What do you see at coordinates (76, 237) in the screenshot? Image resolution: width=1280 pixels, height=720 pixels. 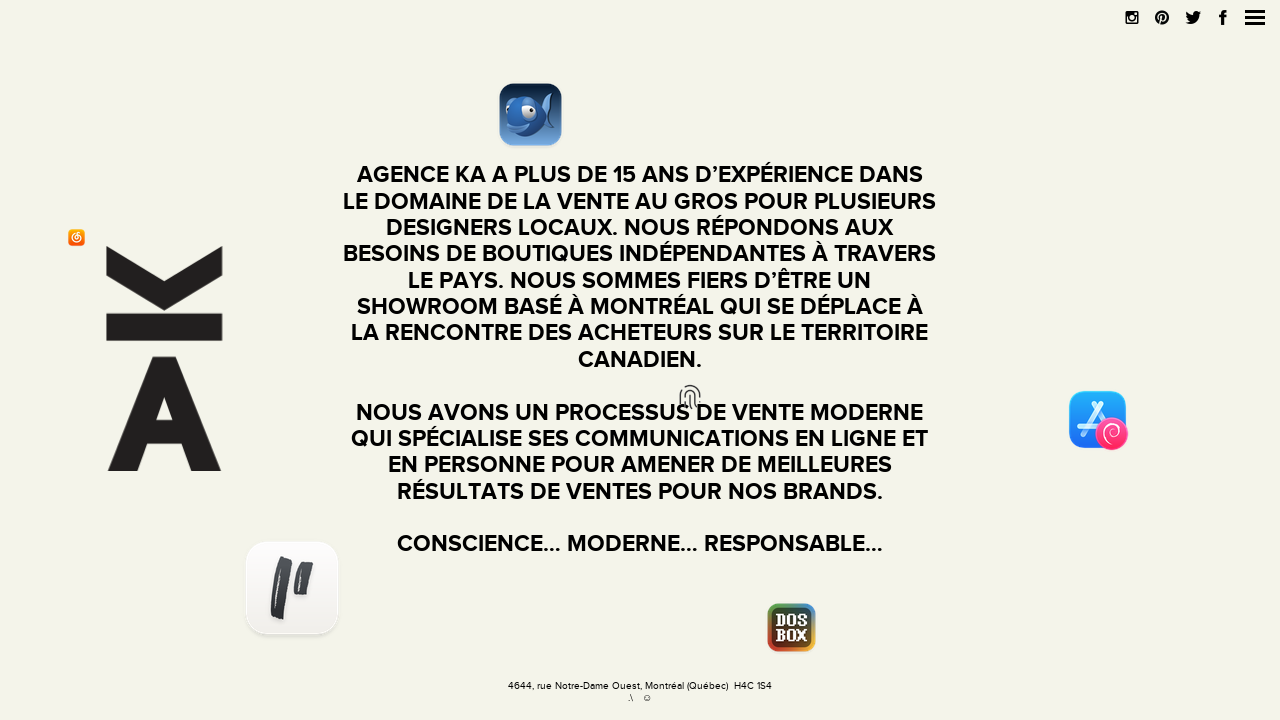 I see `open netease cloud music app` at bounding box center [76, 237].